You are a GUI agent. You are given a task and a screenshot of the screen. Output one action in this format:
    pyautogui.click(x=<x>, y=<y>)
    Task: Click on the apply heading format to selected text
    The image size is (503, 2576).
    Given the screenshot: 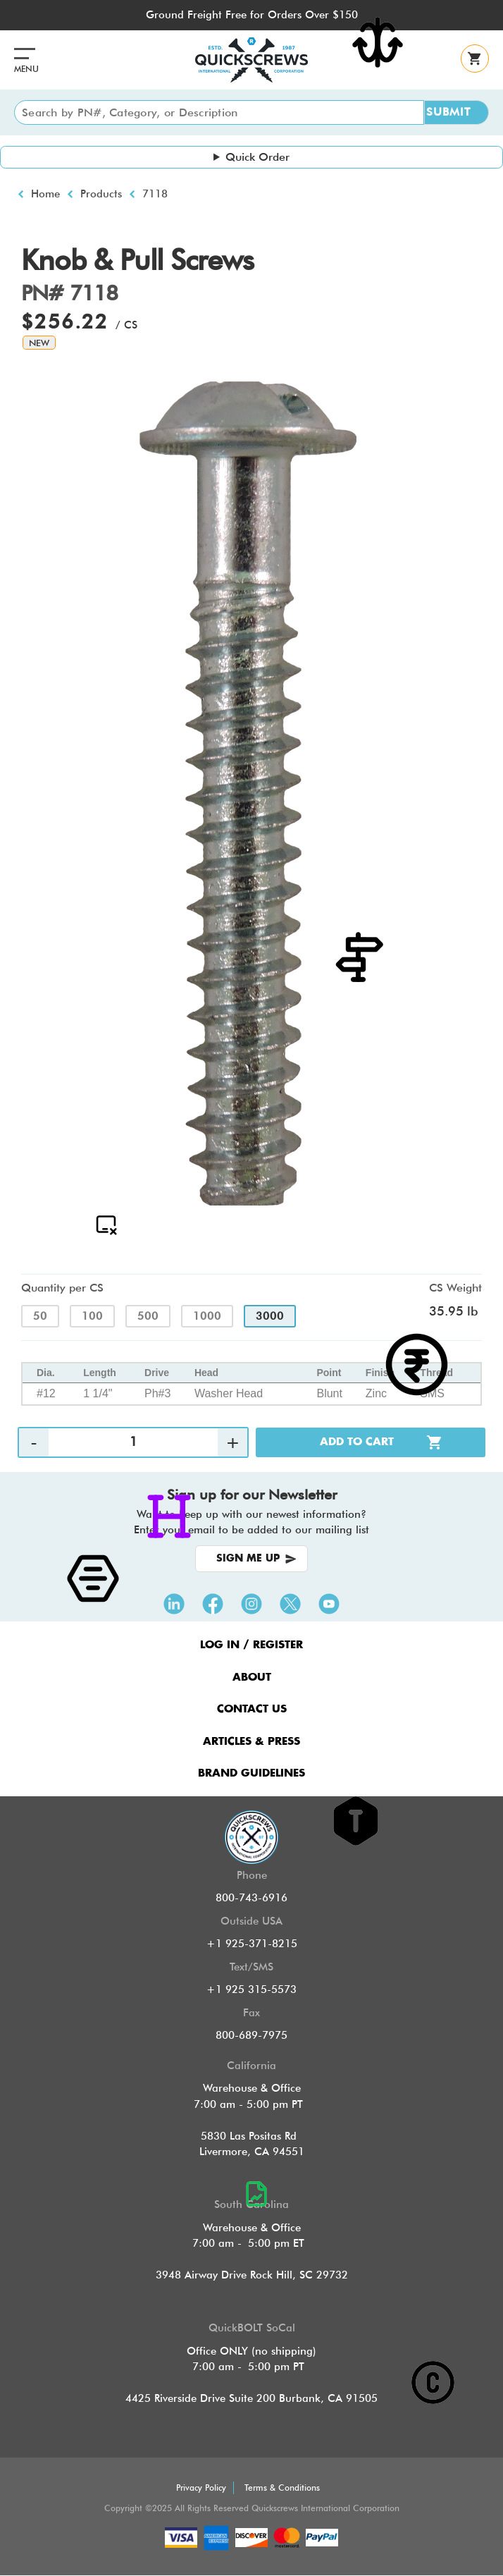 What is the action you would take?
    pyautogui.click(x=169, y=1516)
    